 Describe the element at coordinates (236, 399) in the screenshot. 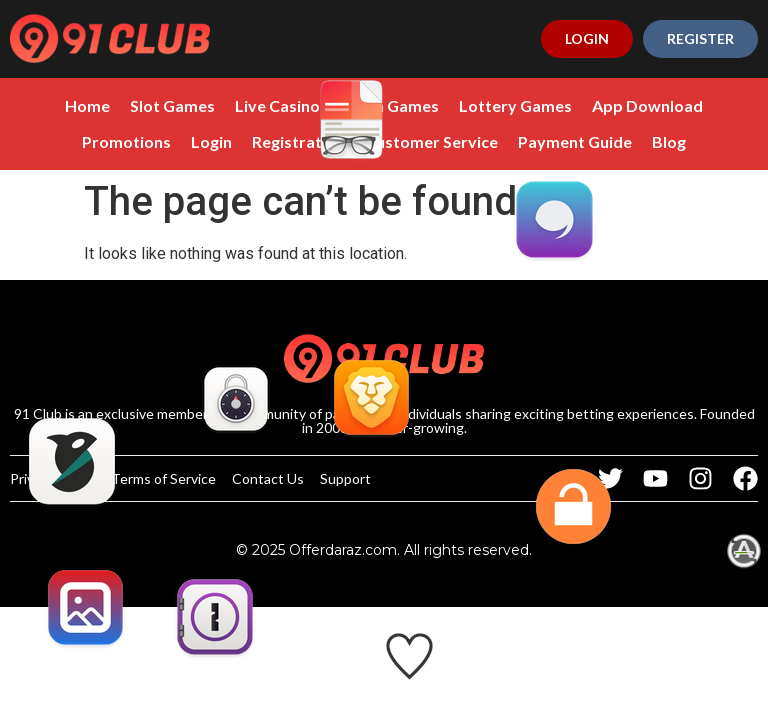

I see `open two-factor authentication app` at that location.